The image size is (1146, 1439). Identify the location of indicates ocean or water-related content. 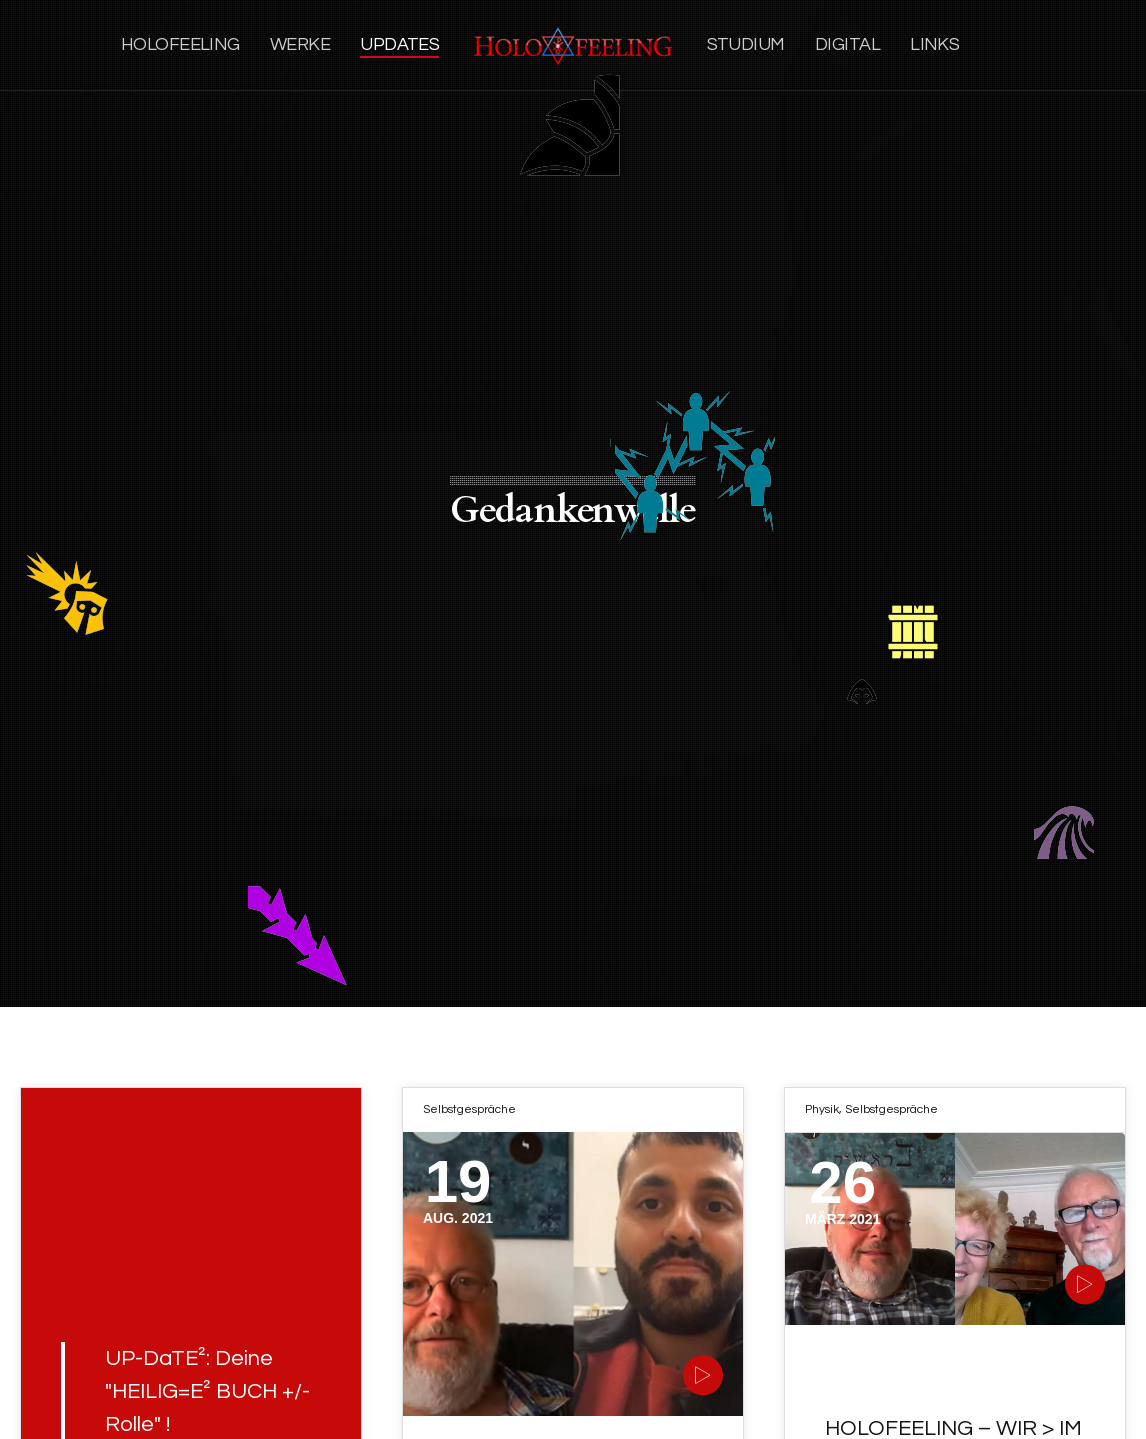
(1064, 829).